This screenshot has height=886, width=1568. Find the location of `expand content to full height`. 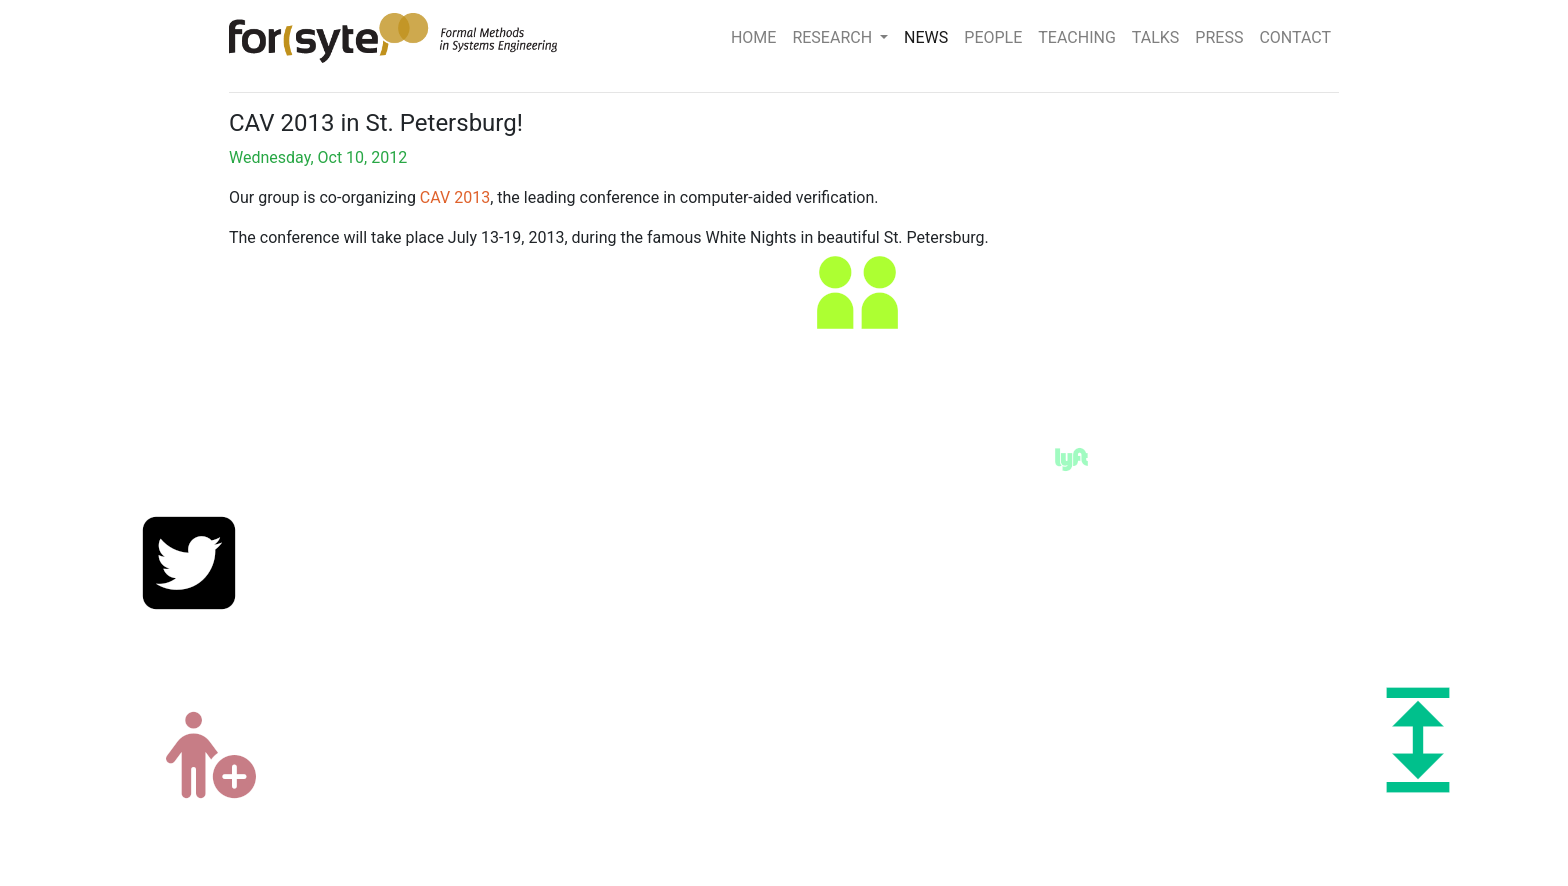

expand content to full height is located at coordinates (1418, 740).